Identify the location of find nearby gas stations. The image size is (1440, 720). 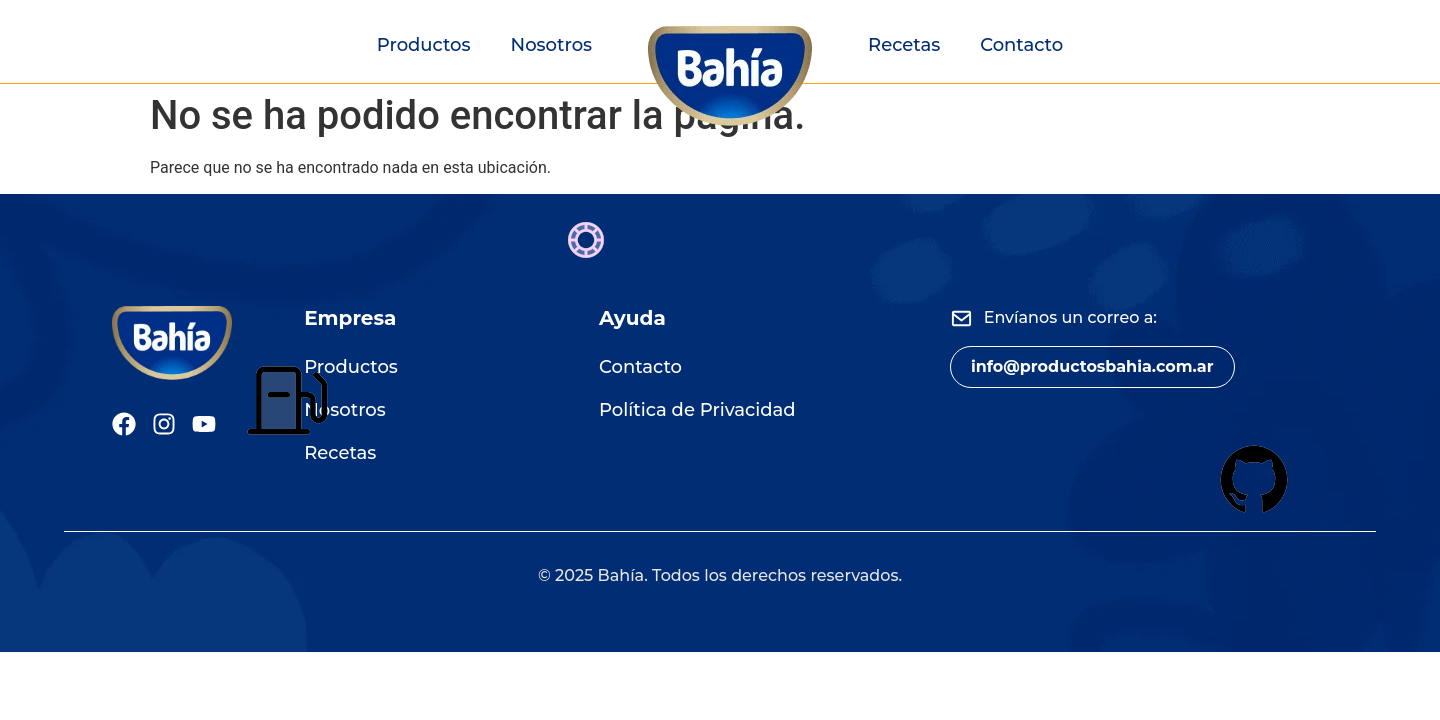
(284, 400).